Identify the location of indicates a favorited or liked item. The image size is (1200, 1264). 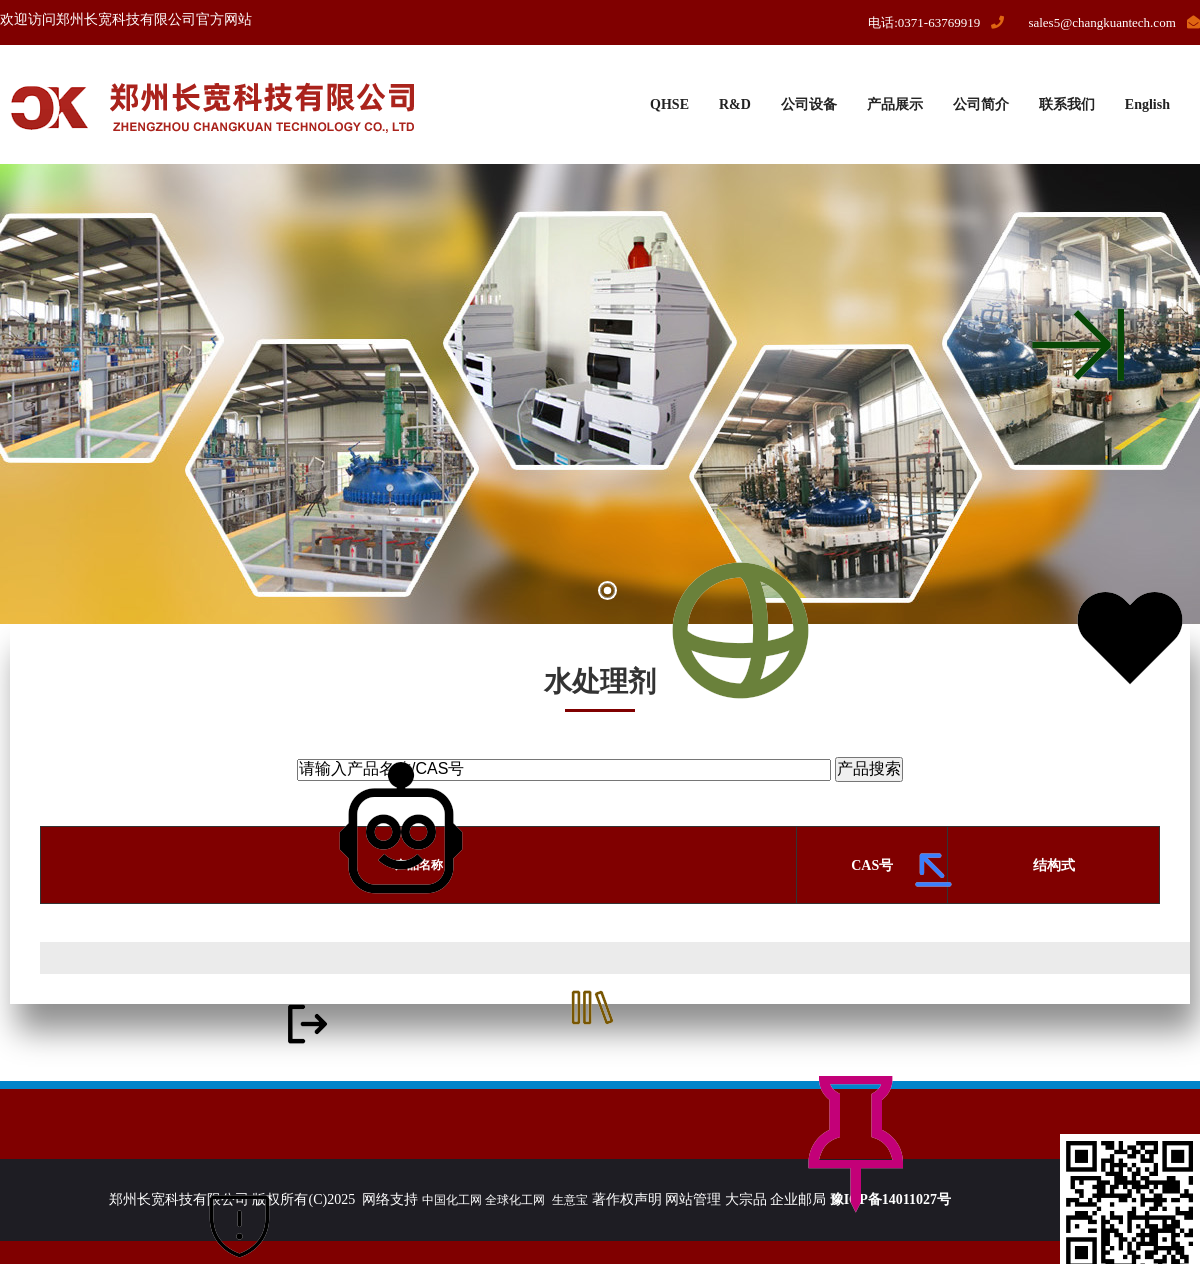
(1130, 637).